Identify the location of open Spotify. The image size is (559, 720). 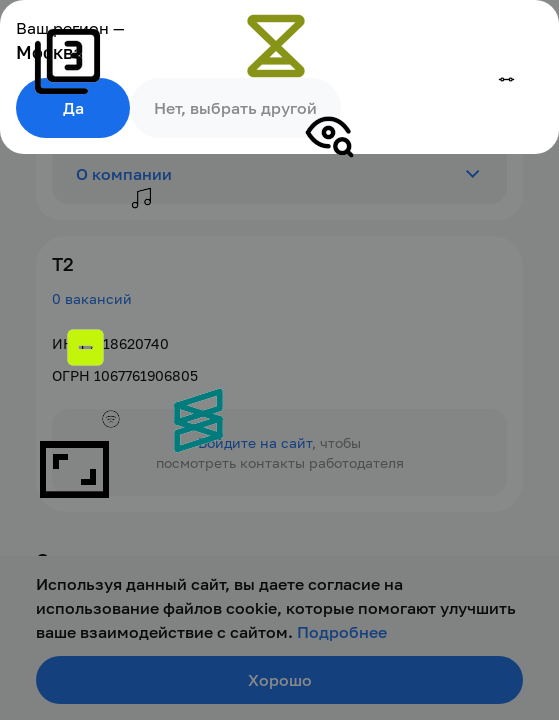
(111, 419).